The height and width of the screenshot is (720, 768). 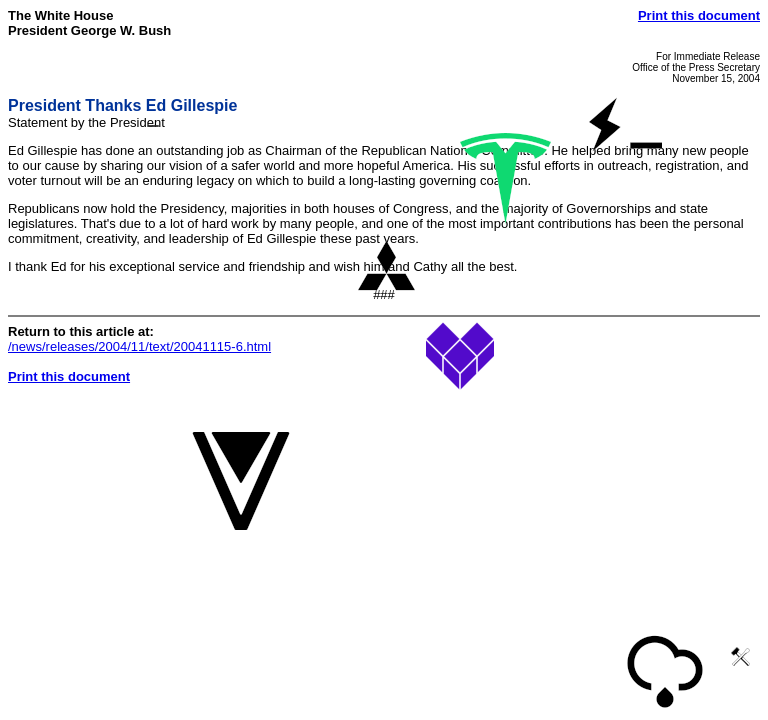 I want to click on open the Tesla app, so click(x=505, y=178).